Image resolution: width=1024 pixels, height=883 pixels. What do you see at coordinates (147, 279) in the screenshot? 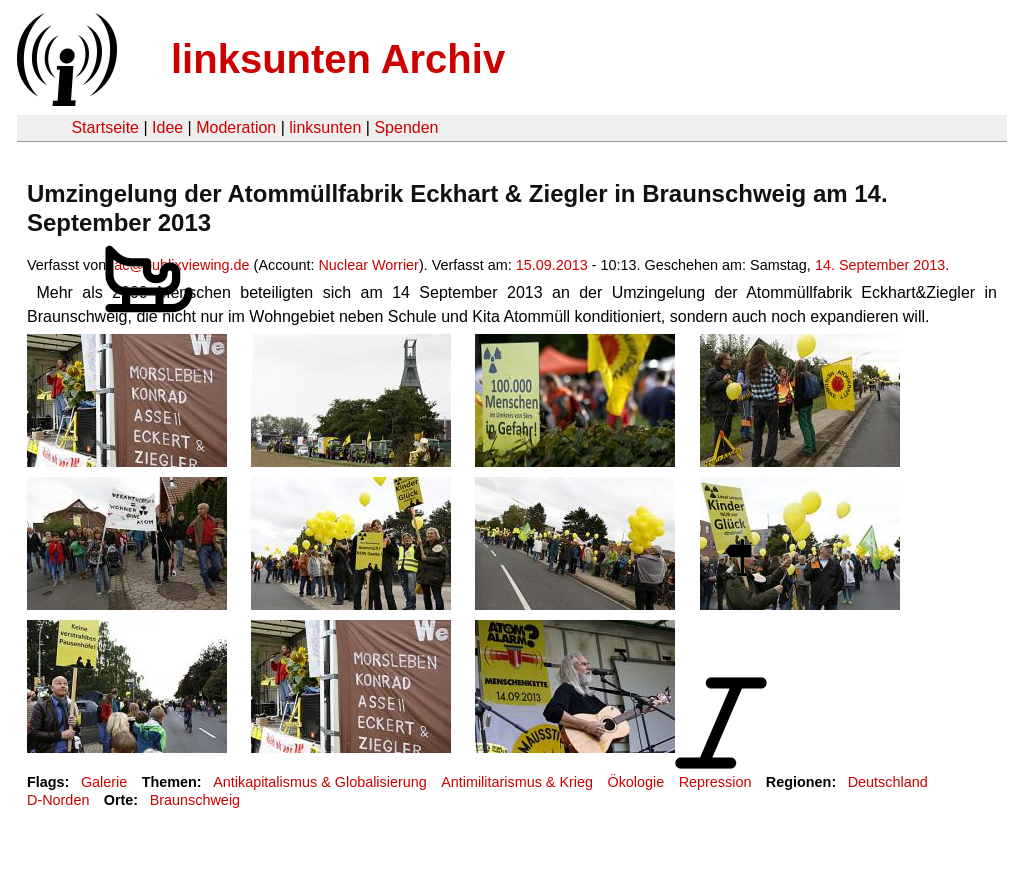
I see `seasonal holiday theme or decoration` at bounding box center [147, 279].